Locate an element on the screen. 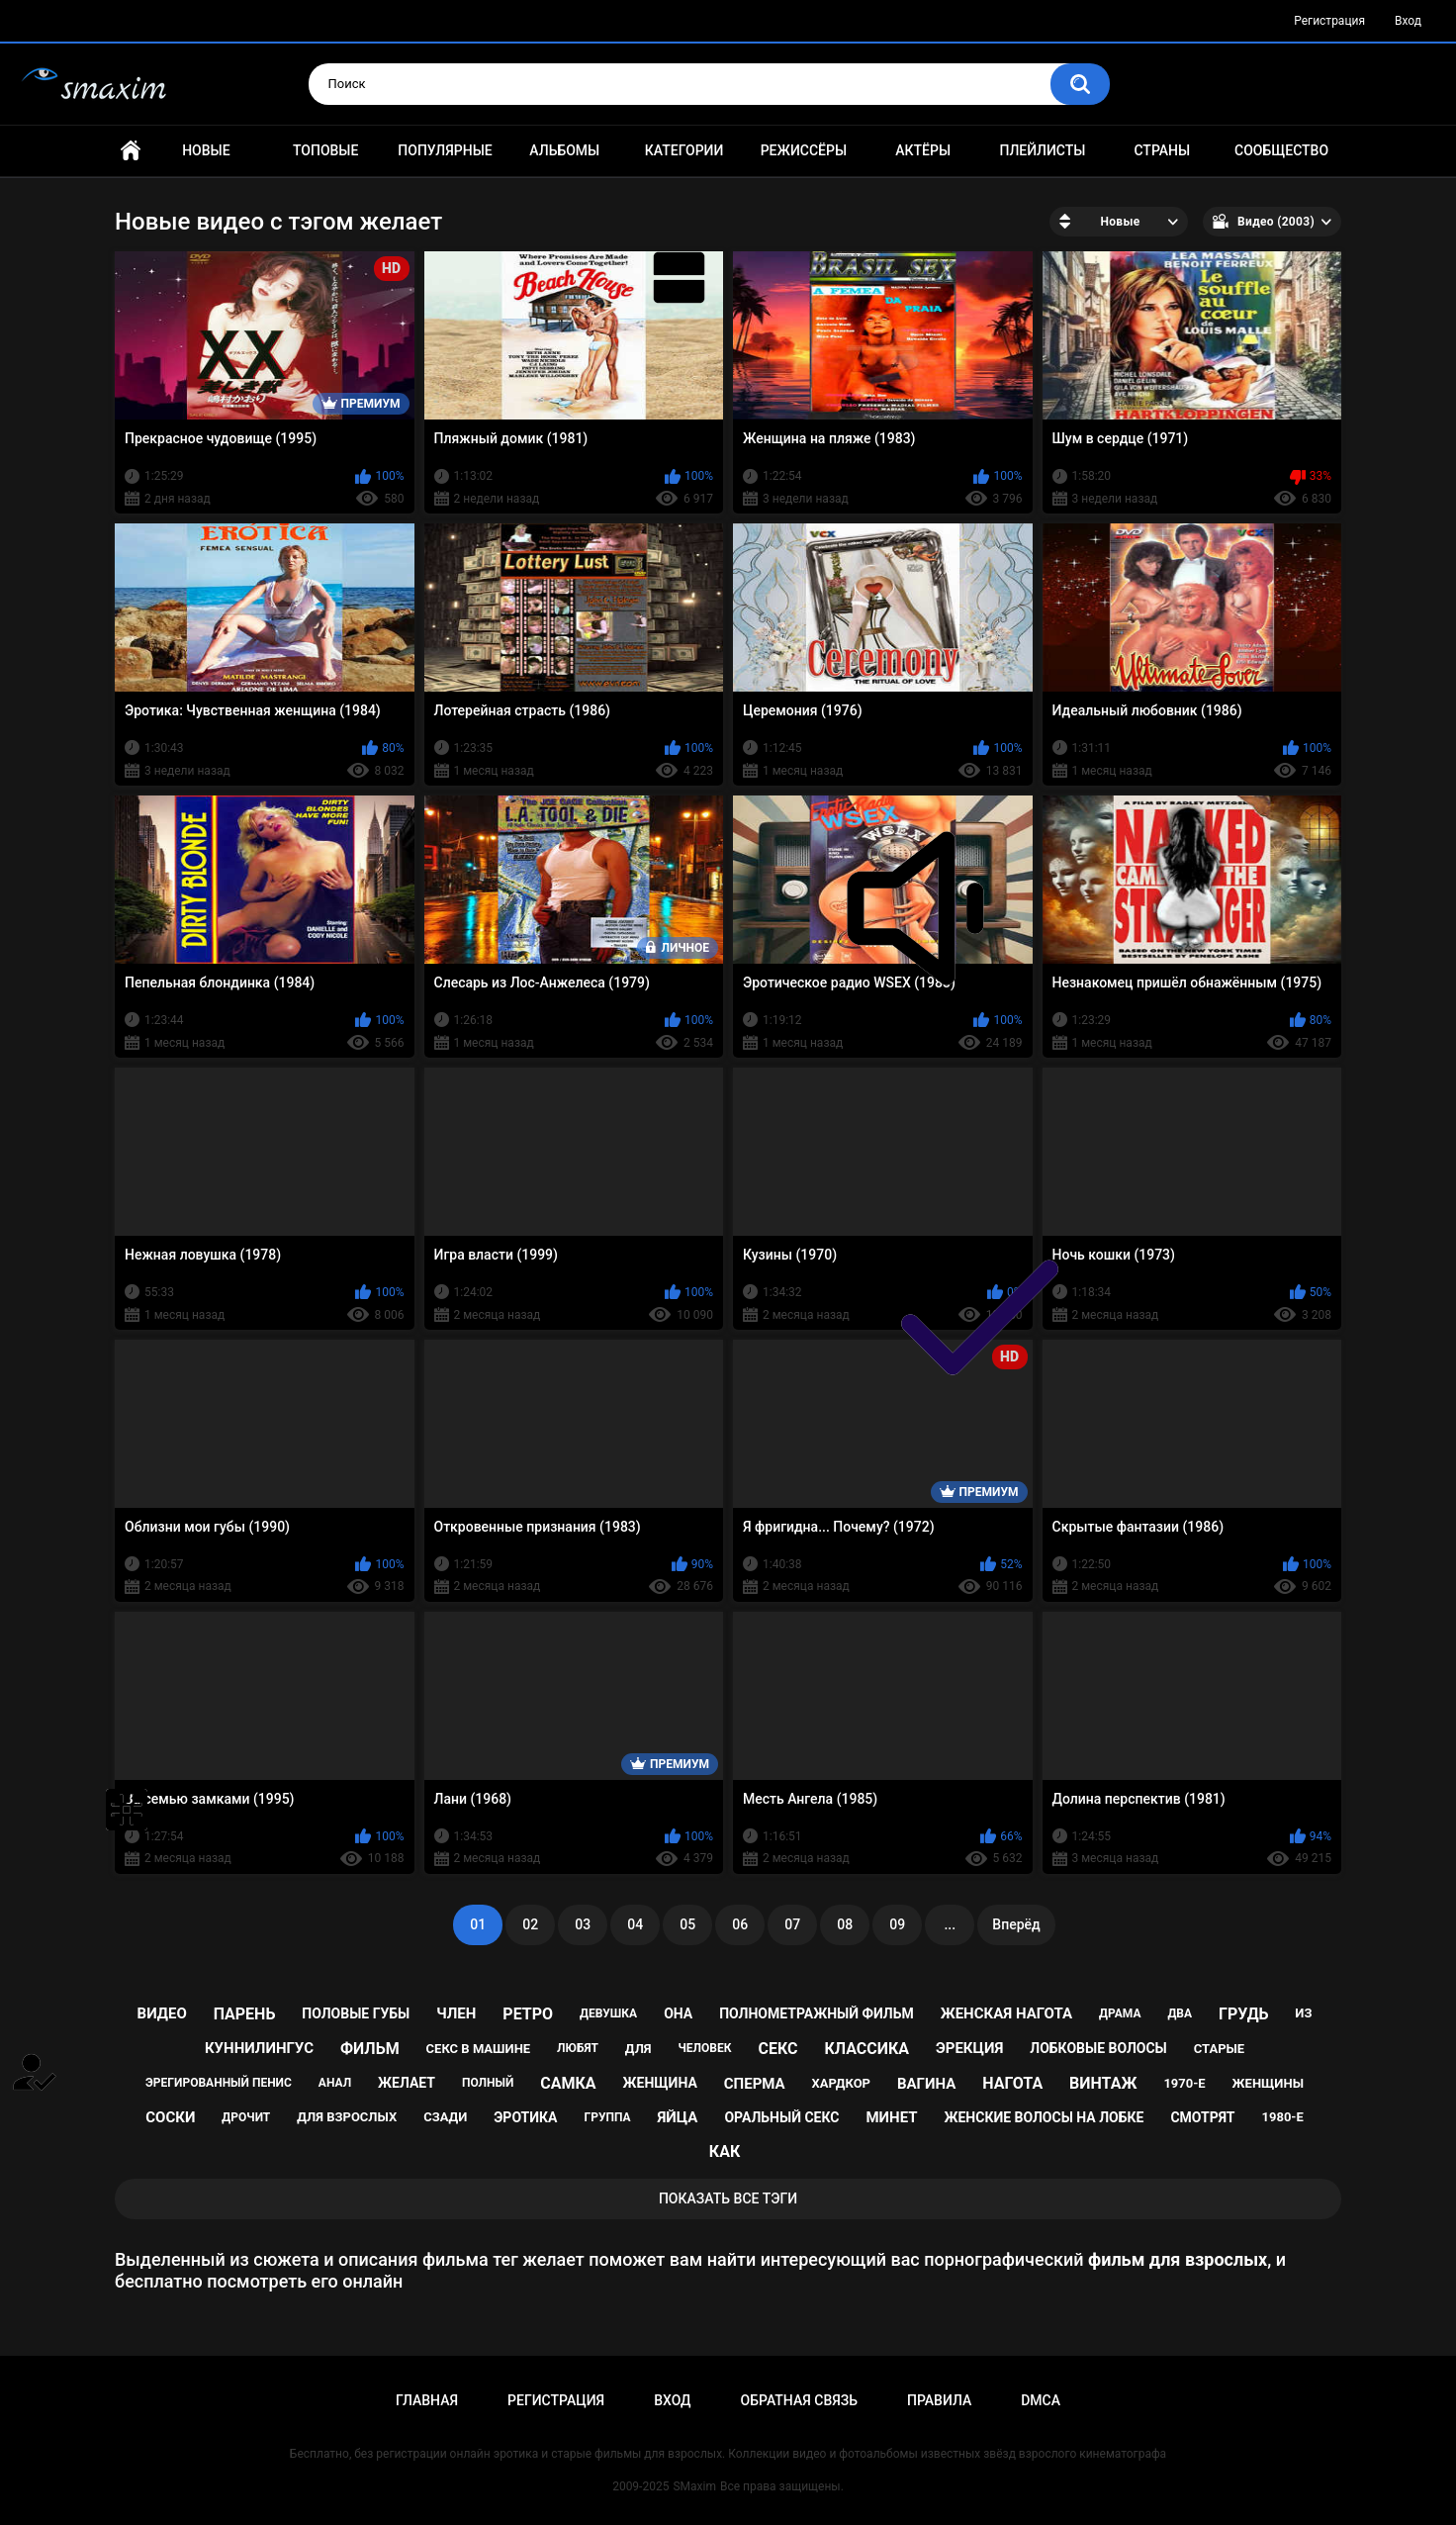  split view horizontally is located at coordinates (679, 277).